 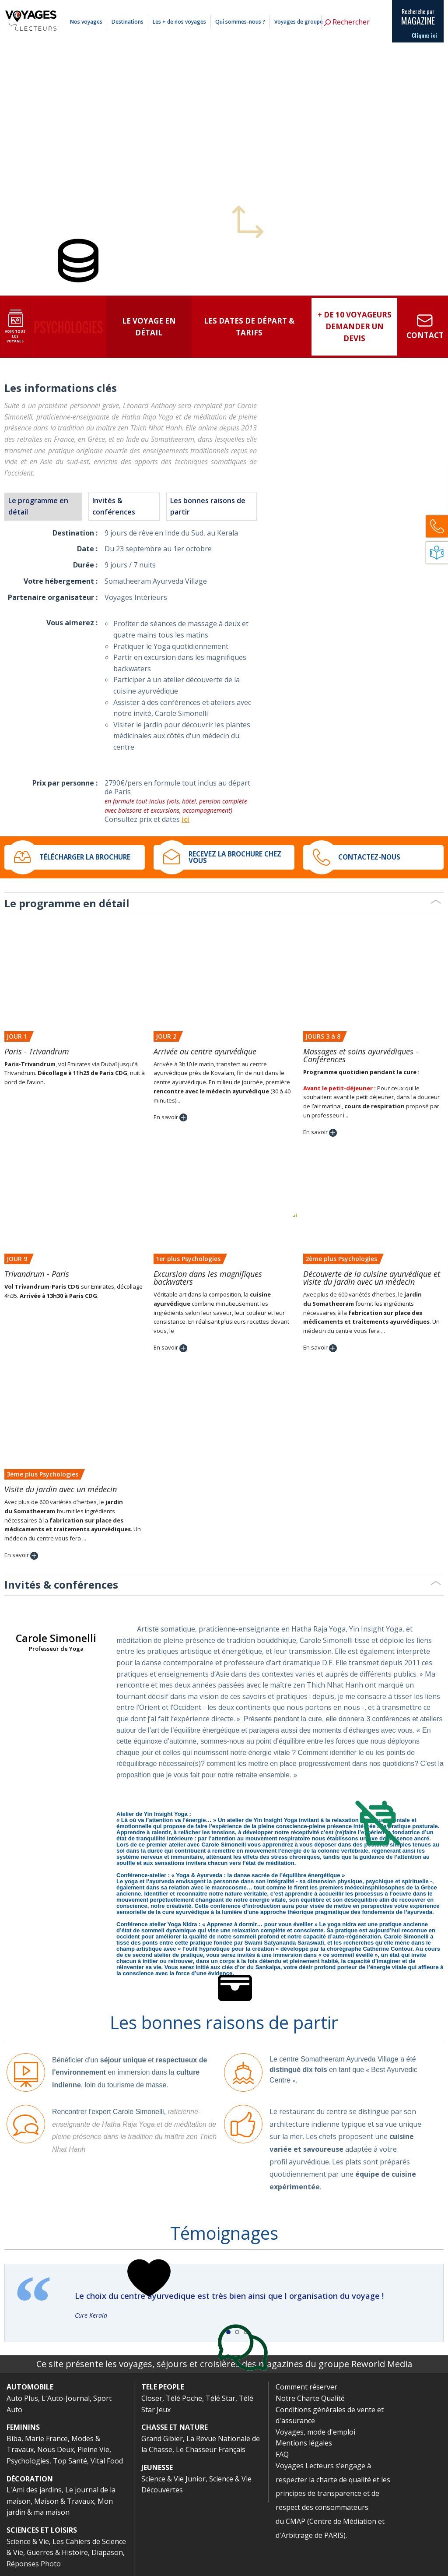 I want to click on access database or data storage, so click(x=78, y=261).